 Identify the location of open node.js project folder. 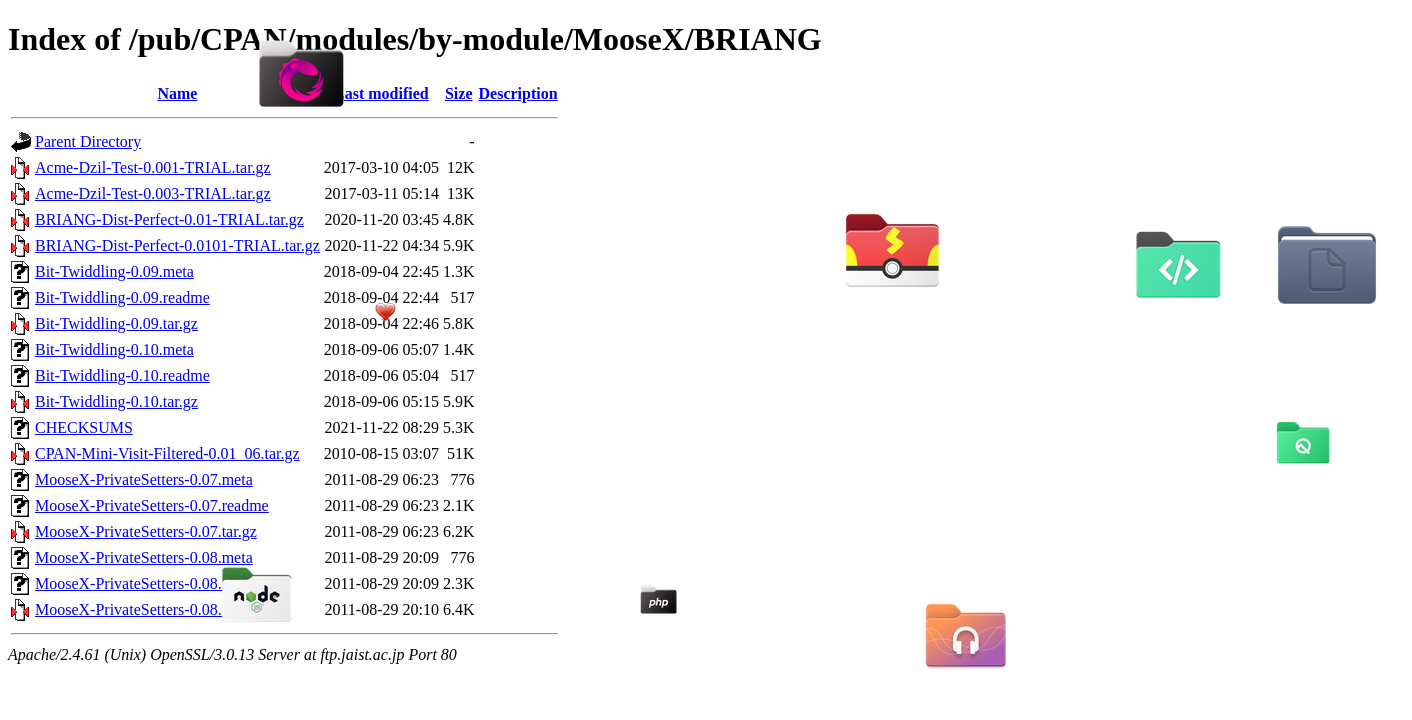
(256, 596).